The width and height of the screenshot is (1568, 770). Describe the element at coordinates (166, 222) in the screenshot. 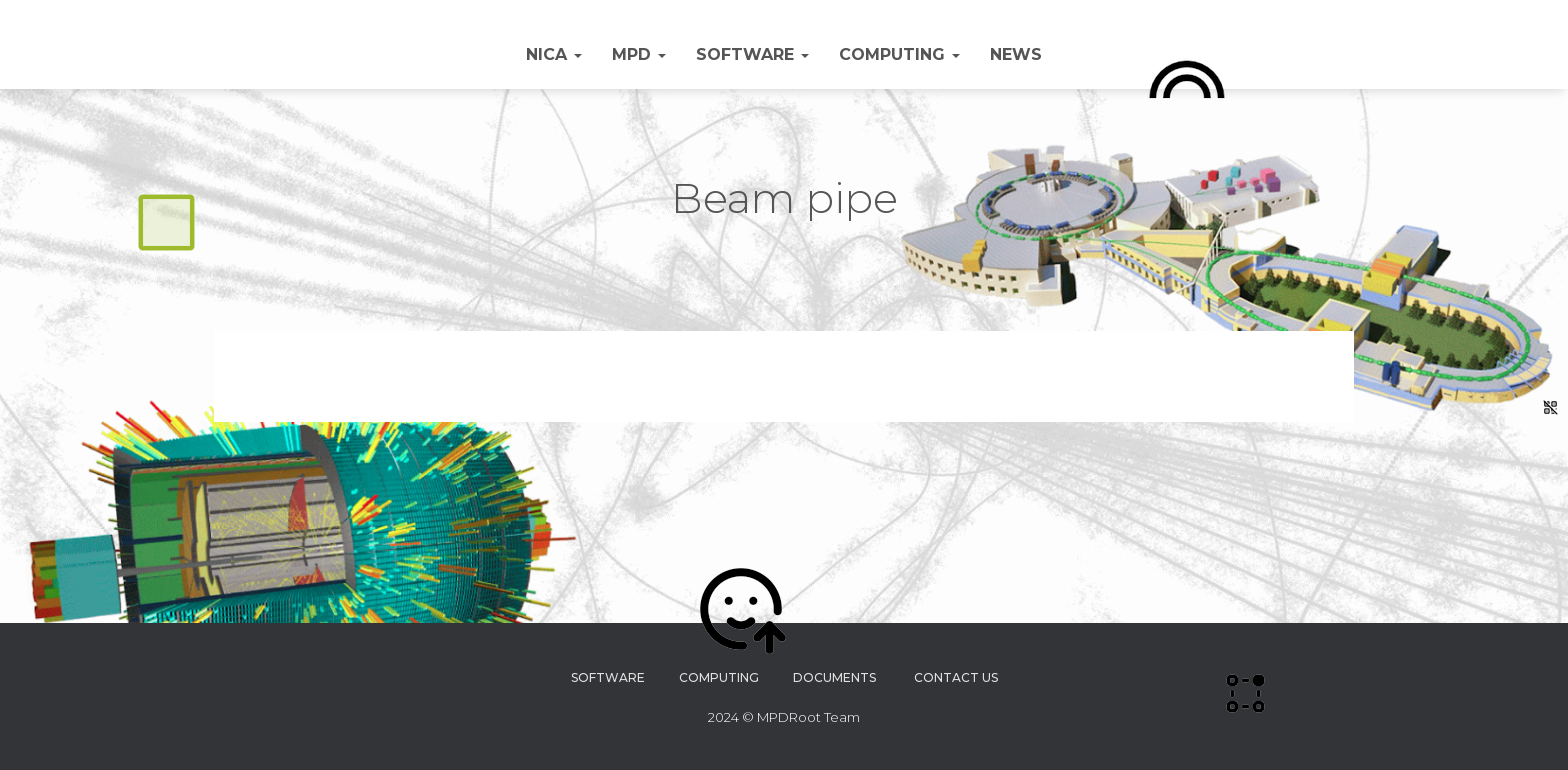

I see `stop media playback` at that location.